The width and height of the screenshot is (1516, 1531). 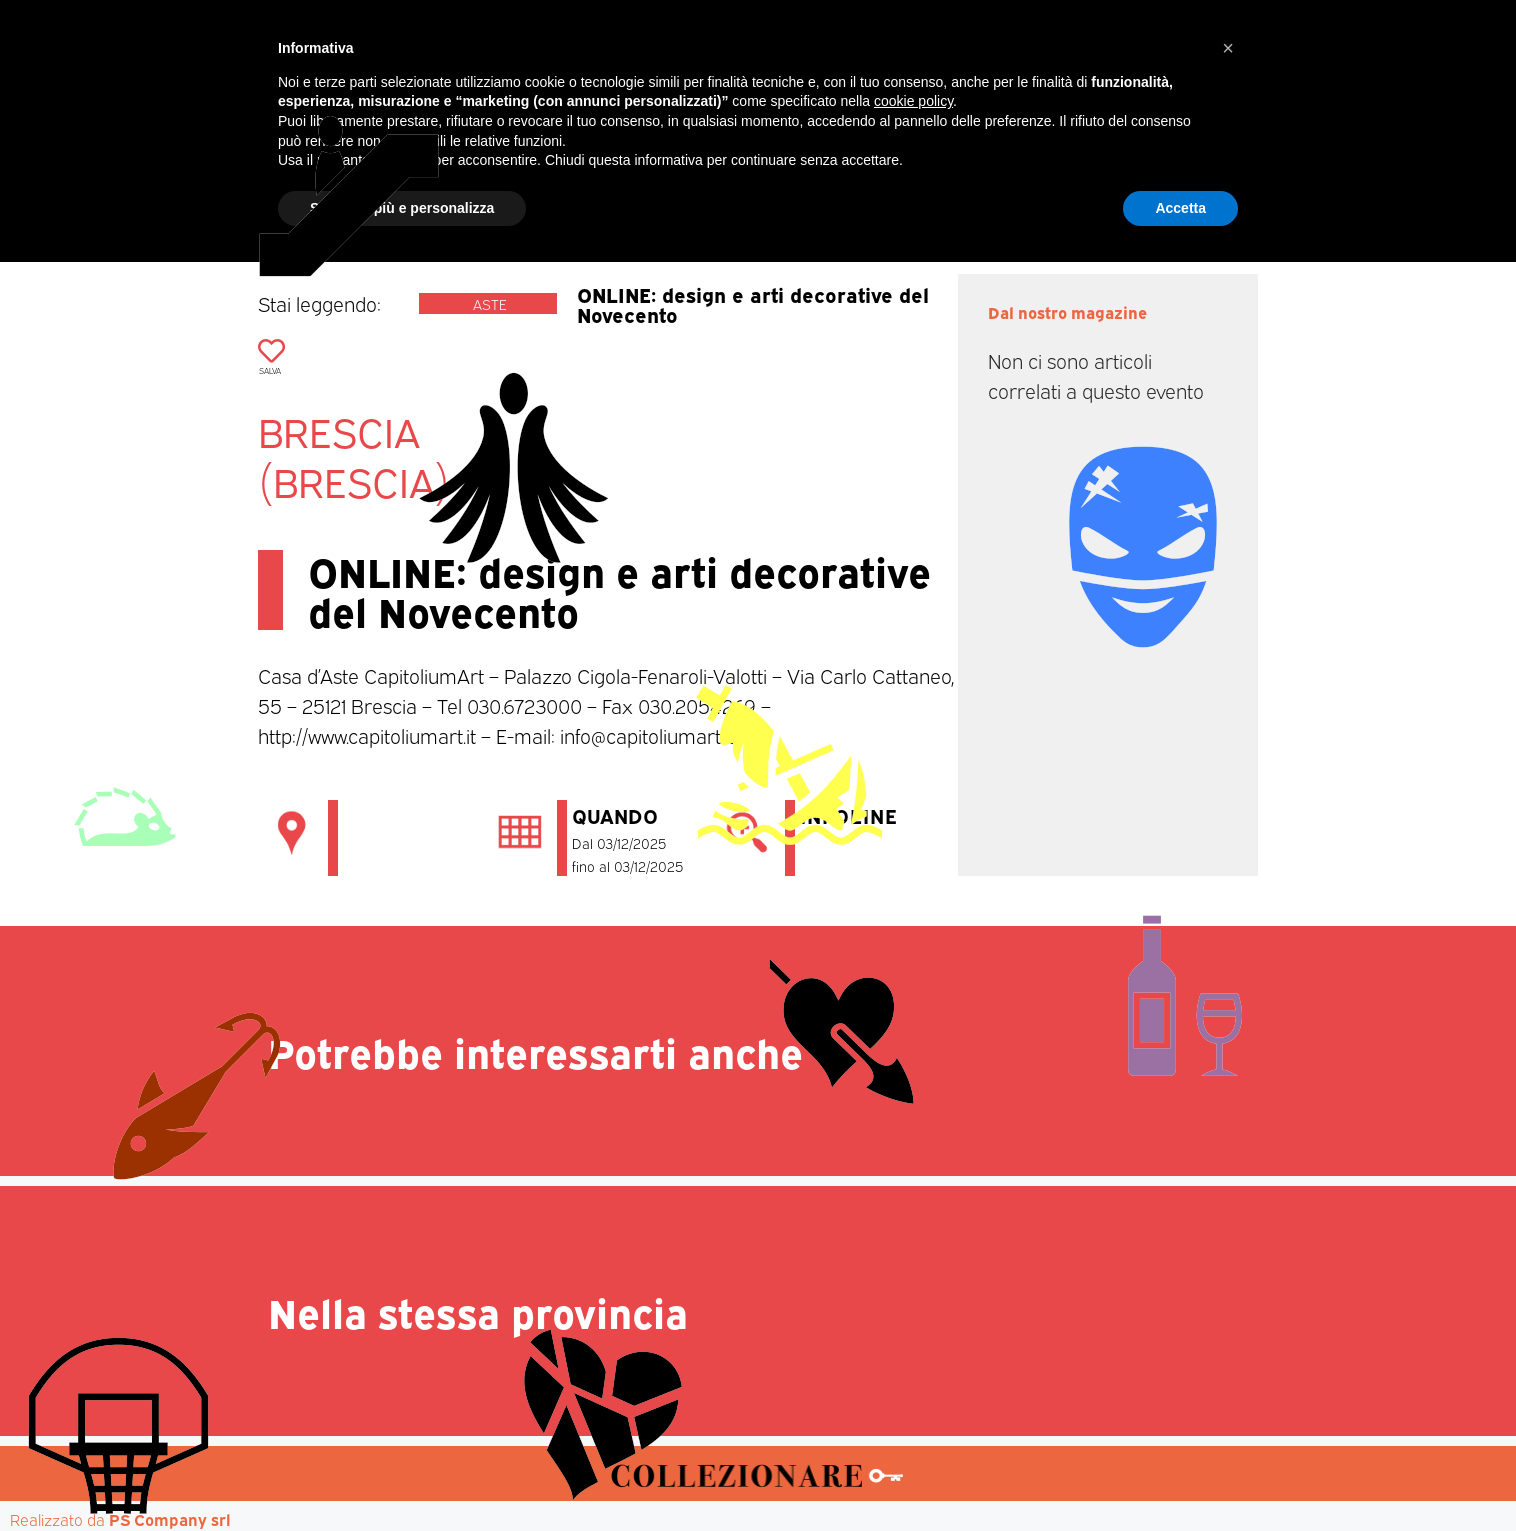 What do you see at coordinates (1143, 547) in the screenshot?
I see `select a villain or antagonist character` at bounding box center [1143, 547].